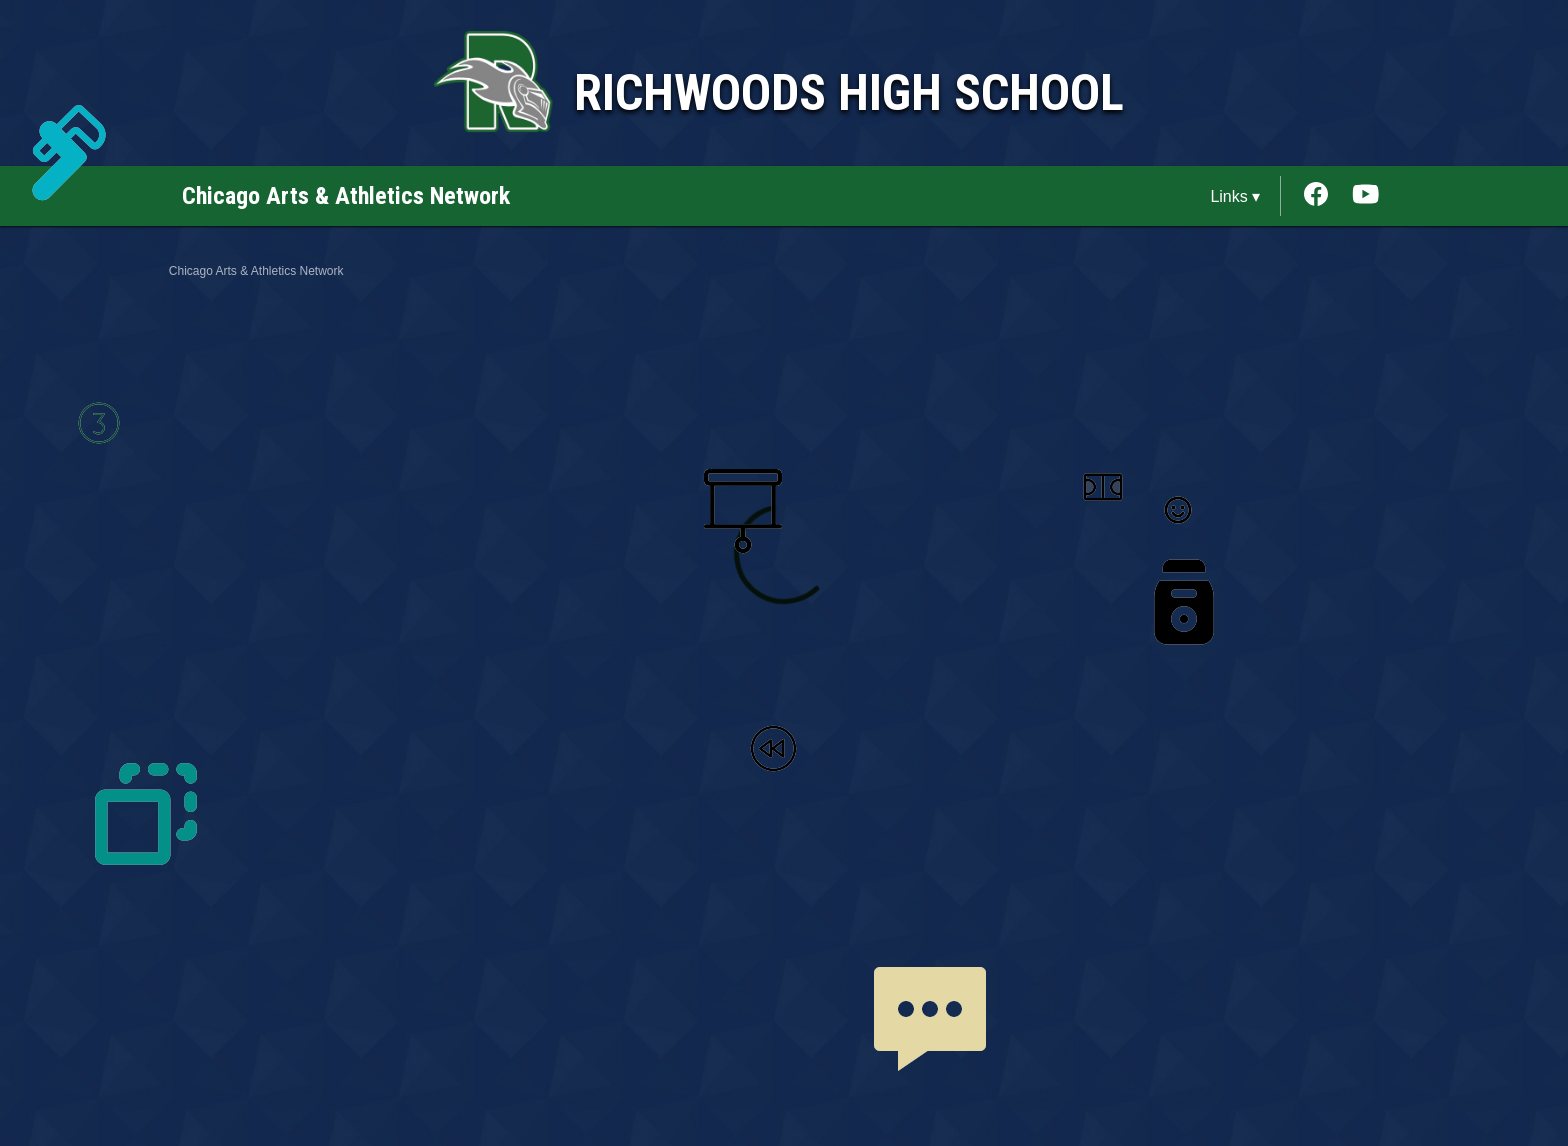 The image size is (1568, 1146). I want to click on start a presentation or slideshow, so click(743, 505).